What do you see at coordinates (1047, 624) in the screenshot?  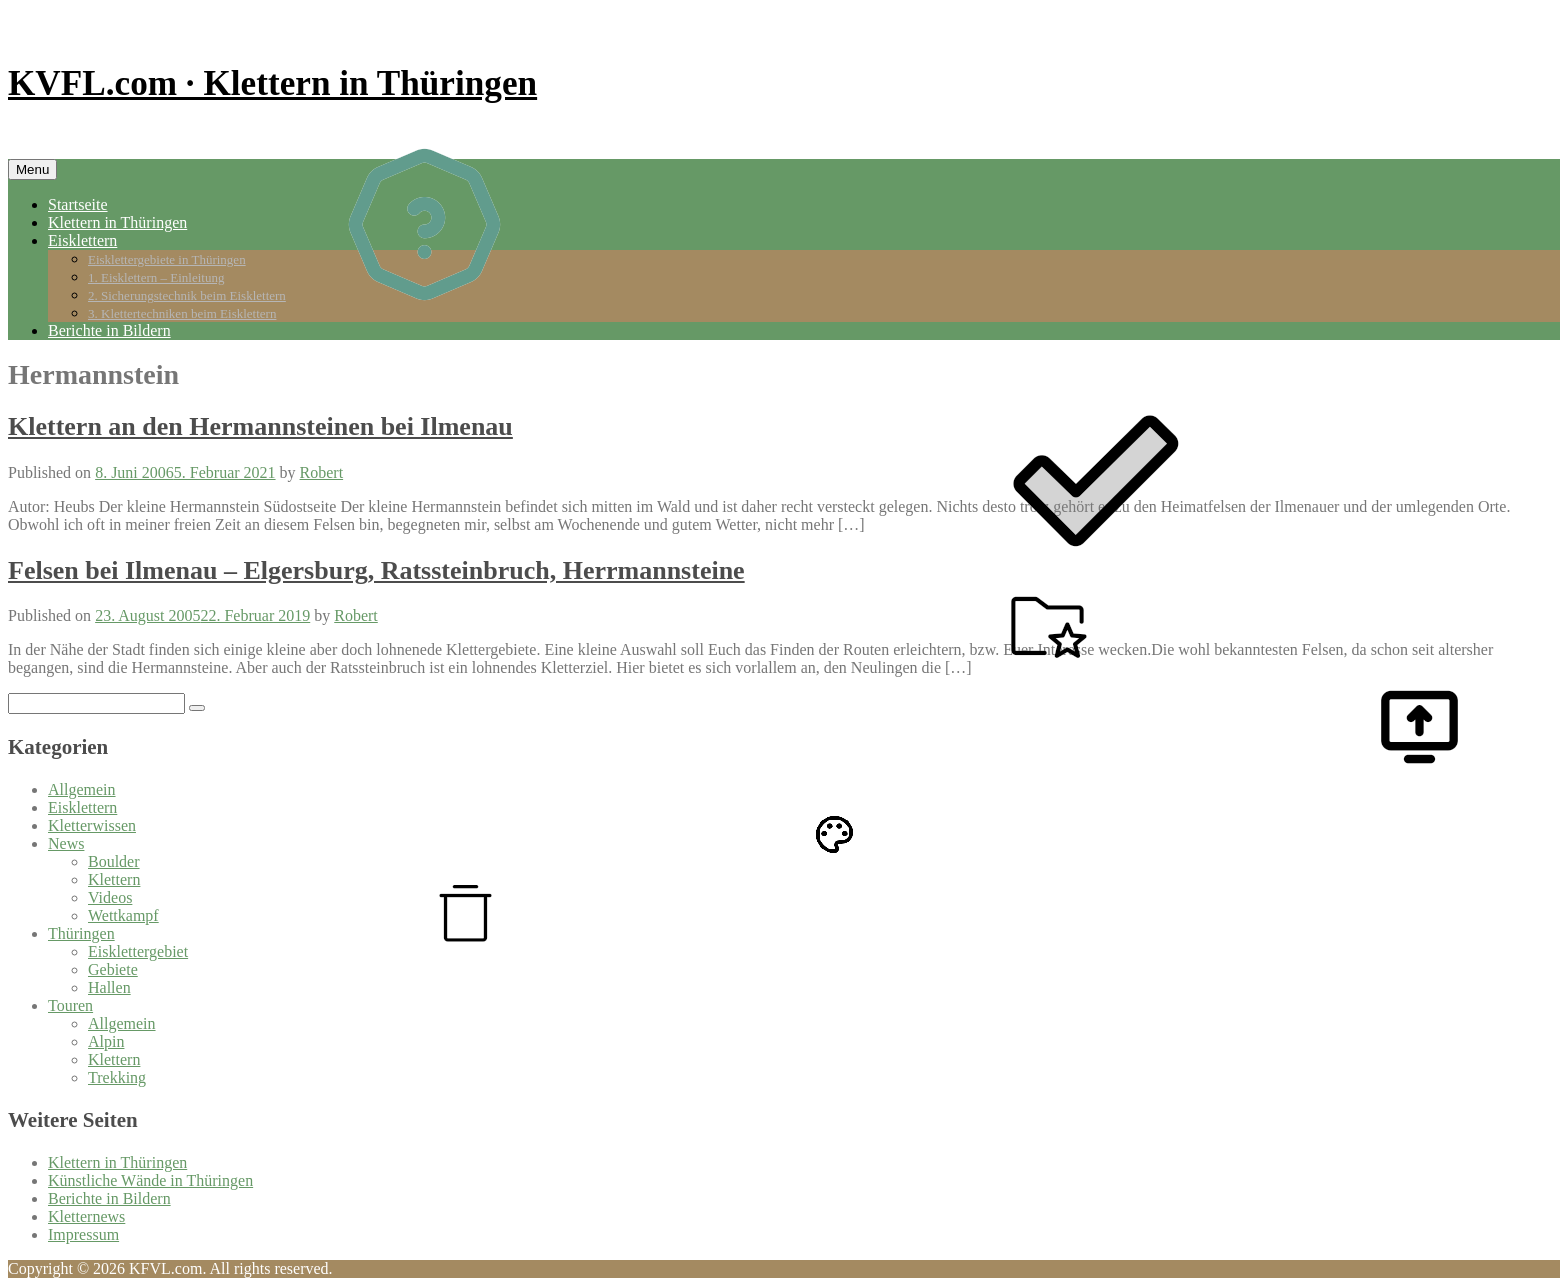 I see `access your starred or favorite folder` at bounding box center [1047, 624].